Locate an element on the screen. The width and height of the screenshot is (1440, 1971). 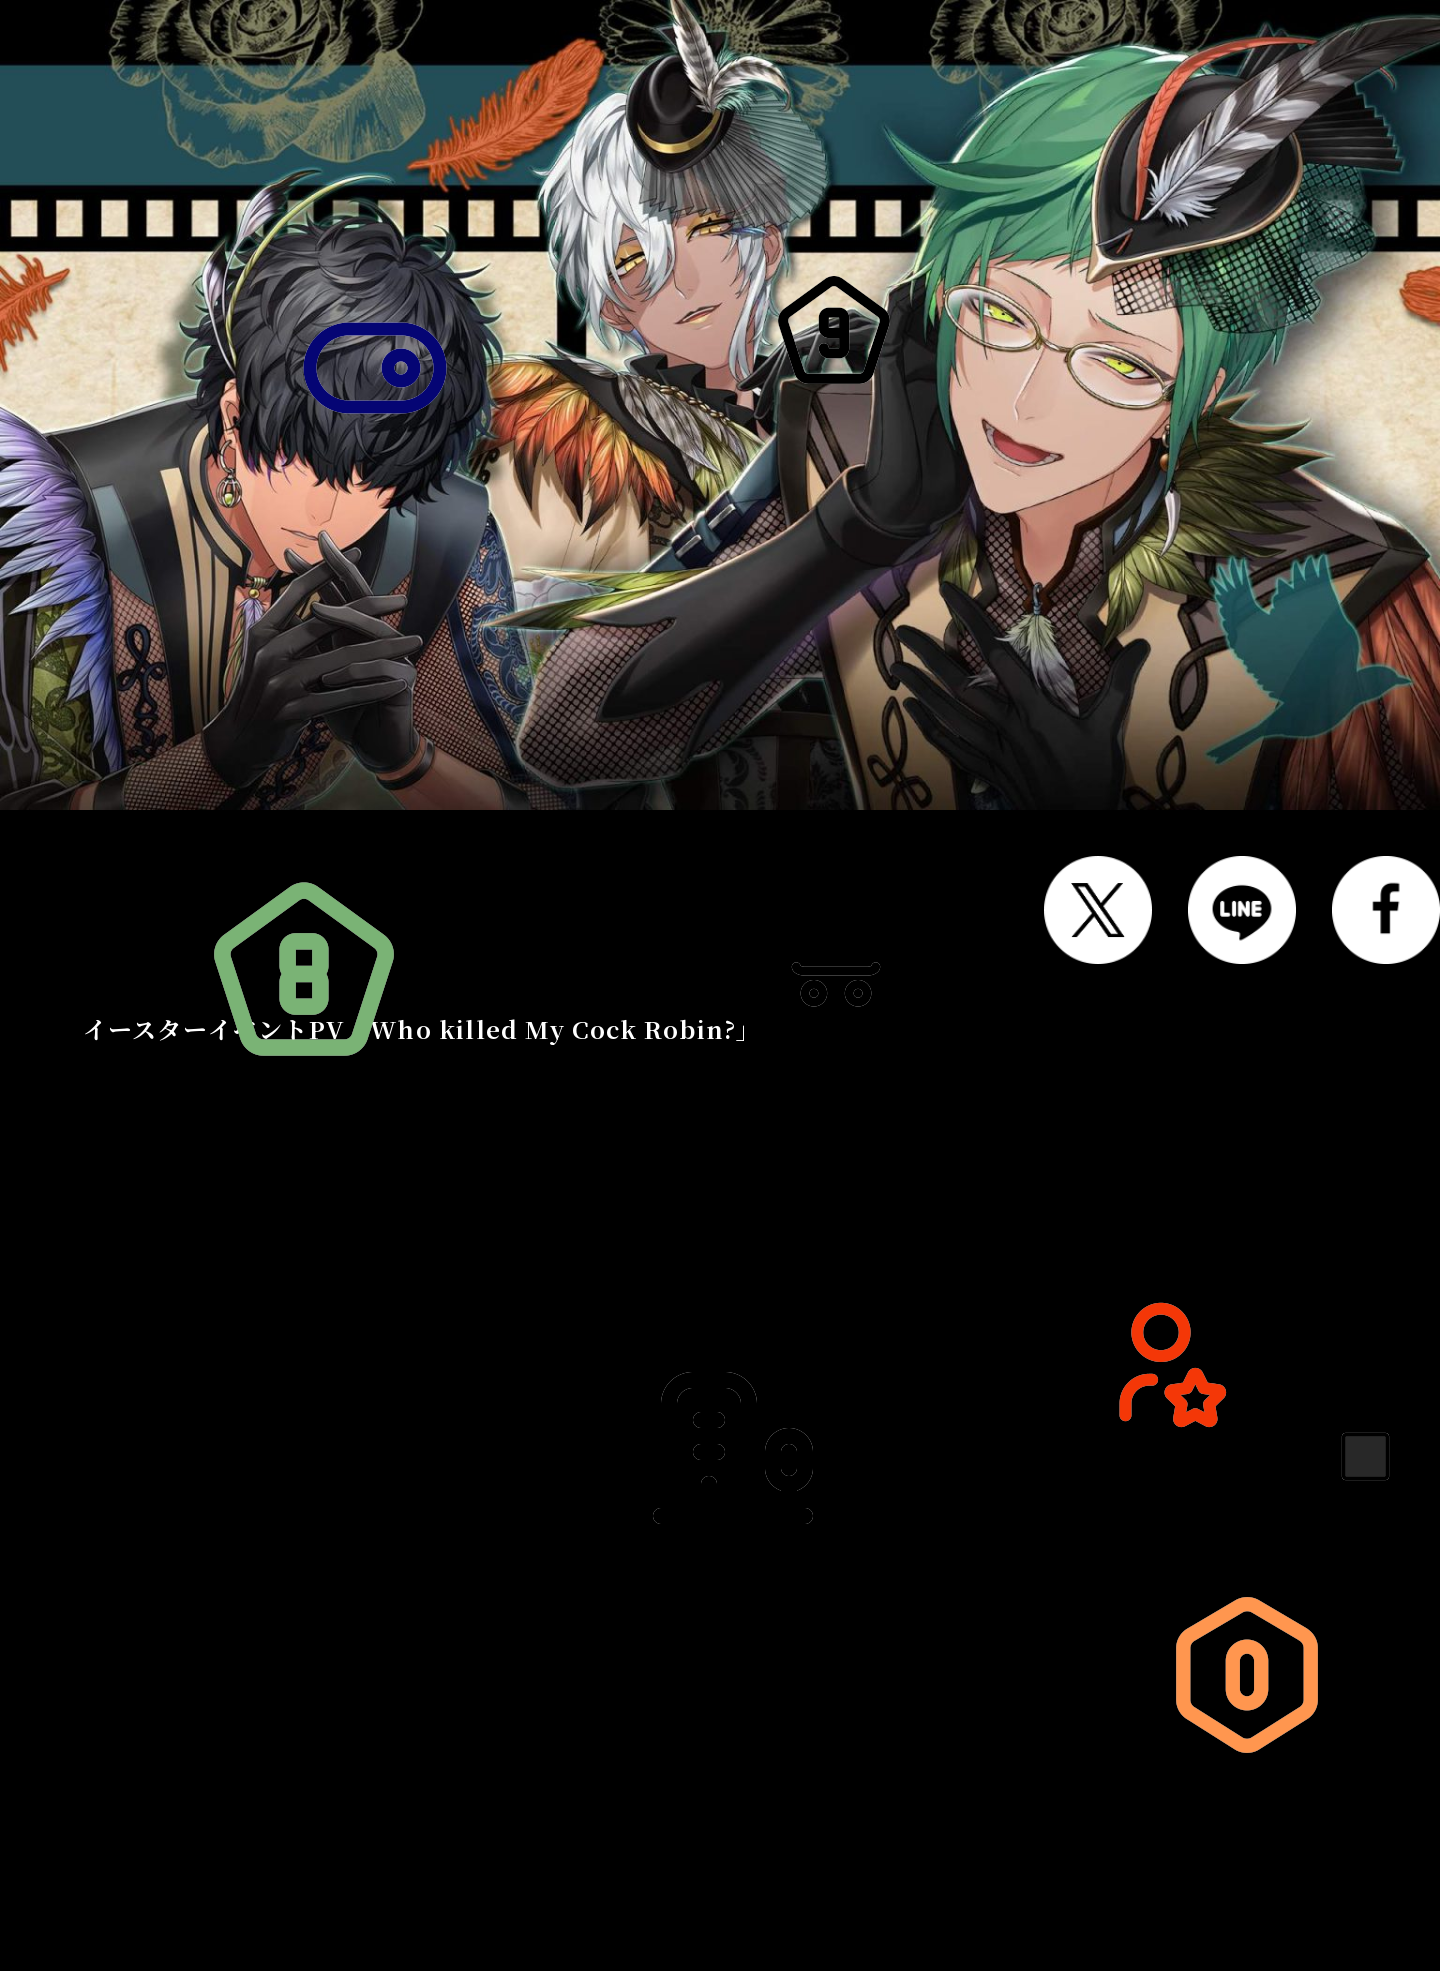
stop media playback is located at coordinates (1365, 1456).